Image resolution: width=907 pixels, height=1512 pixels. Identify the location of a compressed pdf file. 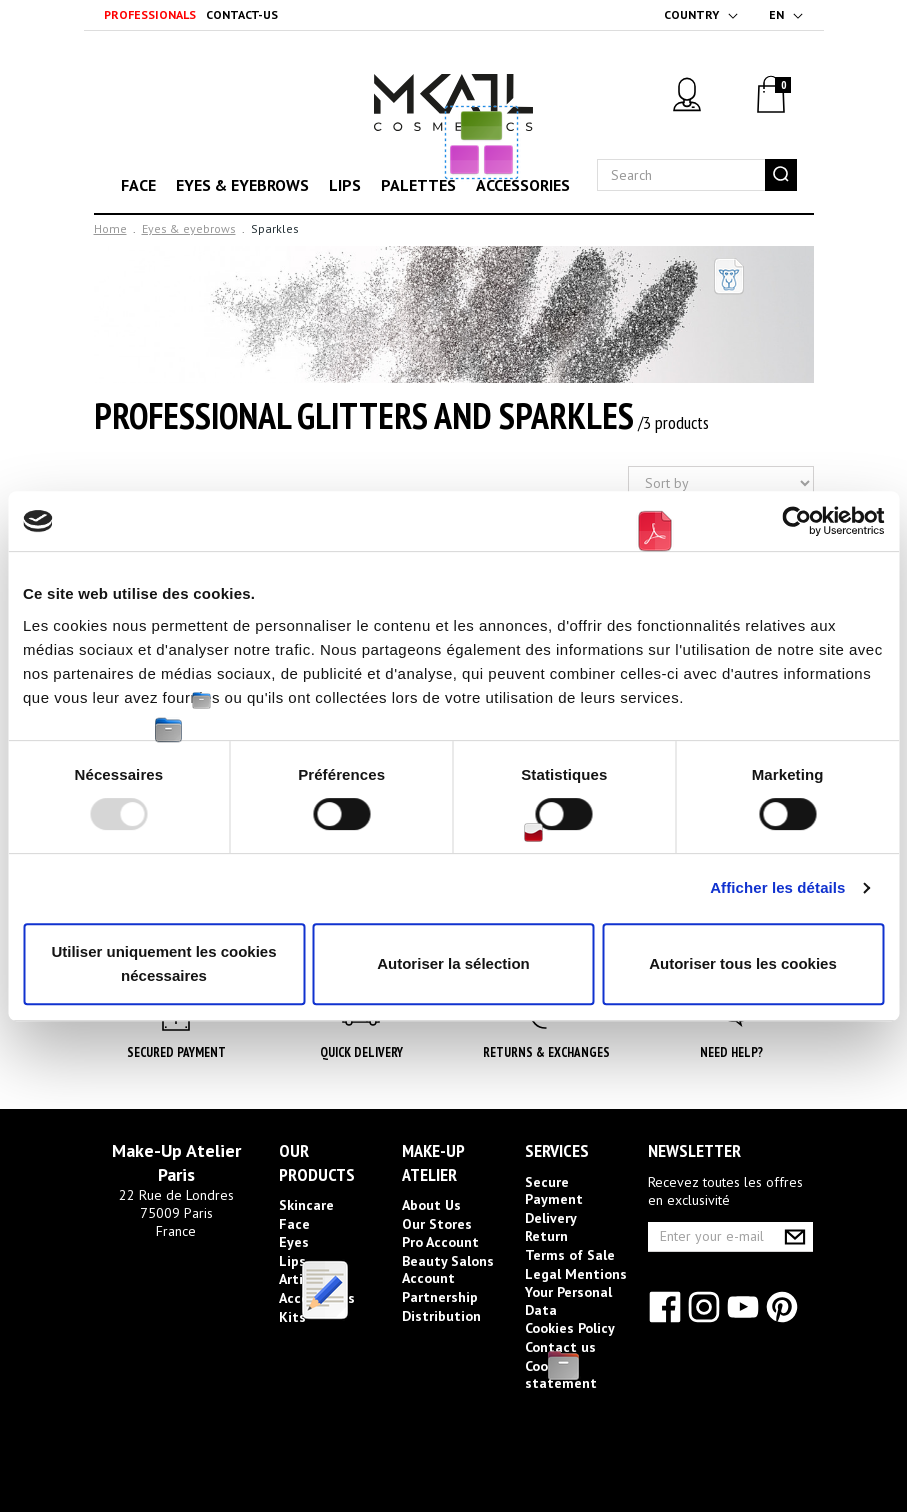
(655, 531).